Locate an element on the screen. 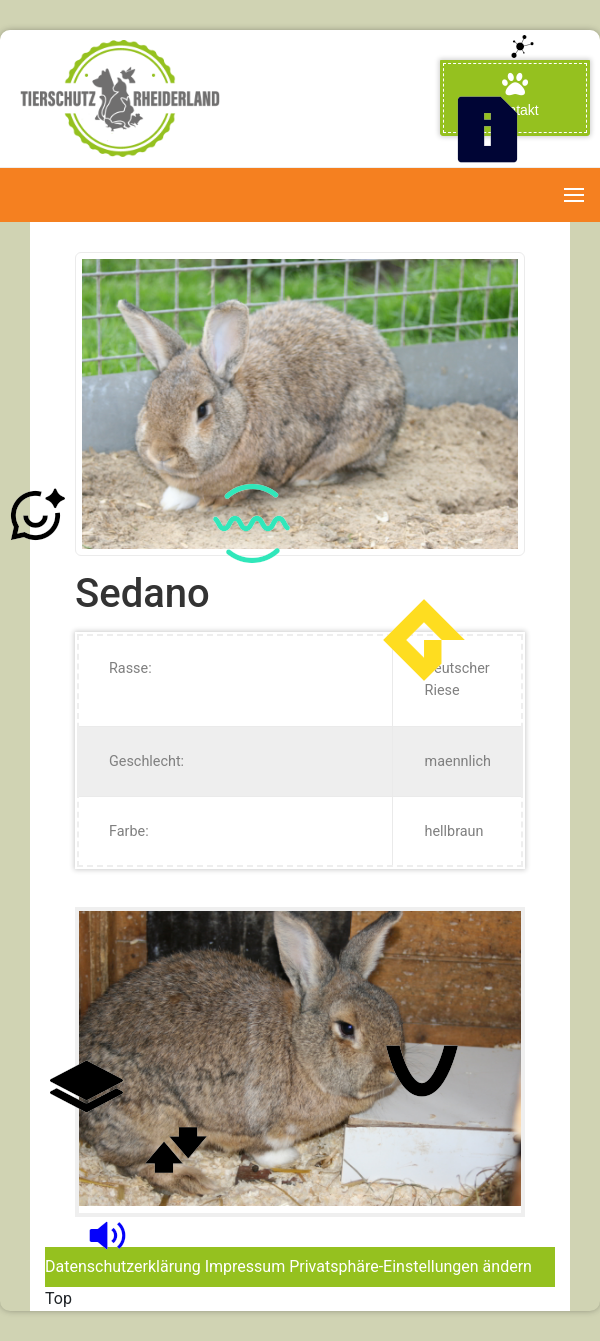 This screenshot has height=1341, width=600. start a conversation with AI assistant is located at coordinates (35, 515).